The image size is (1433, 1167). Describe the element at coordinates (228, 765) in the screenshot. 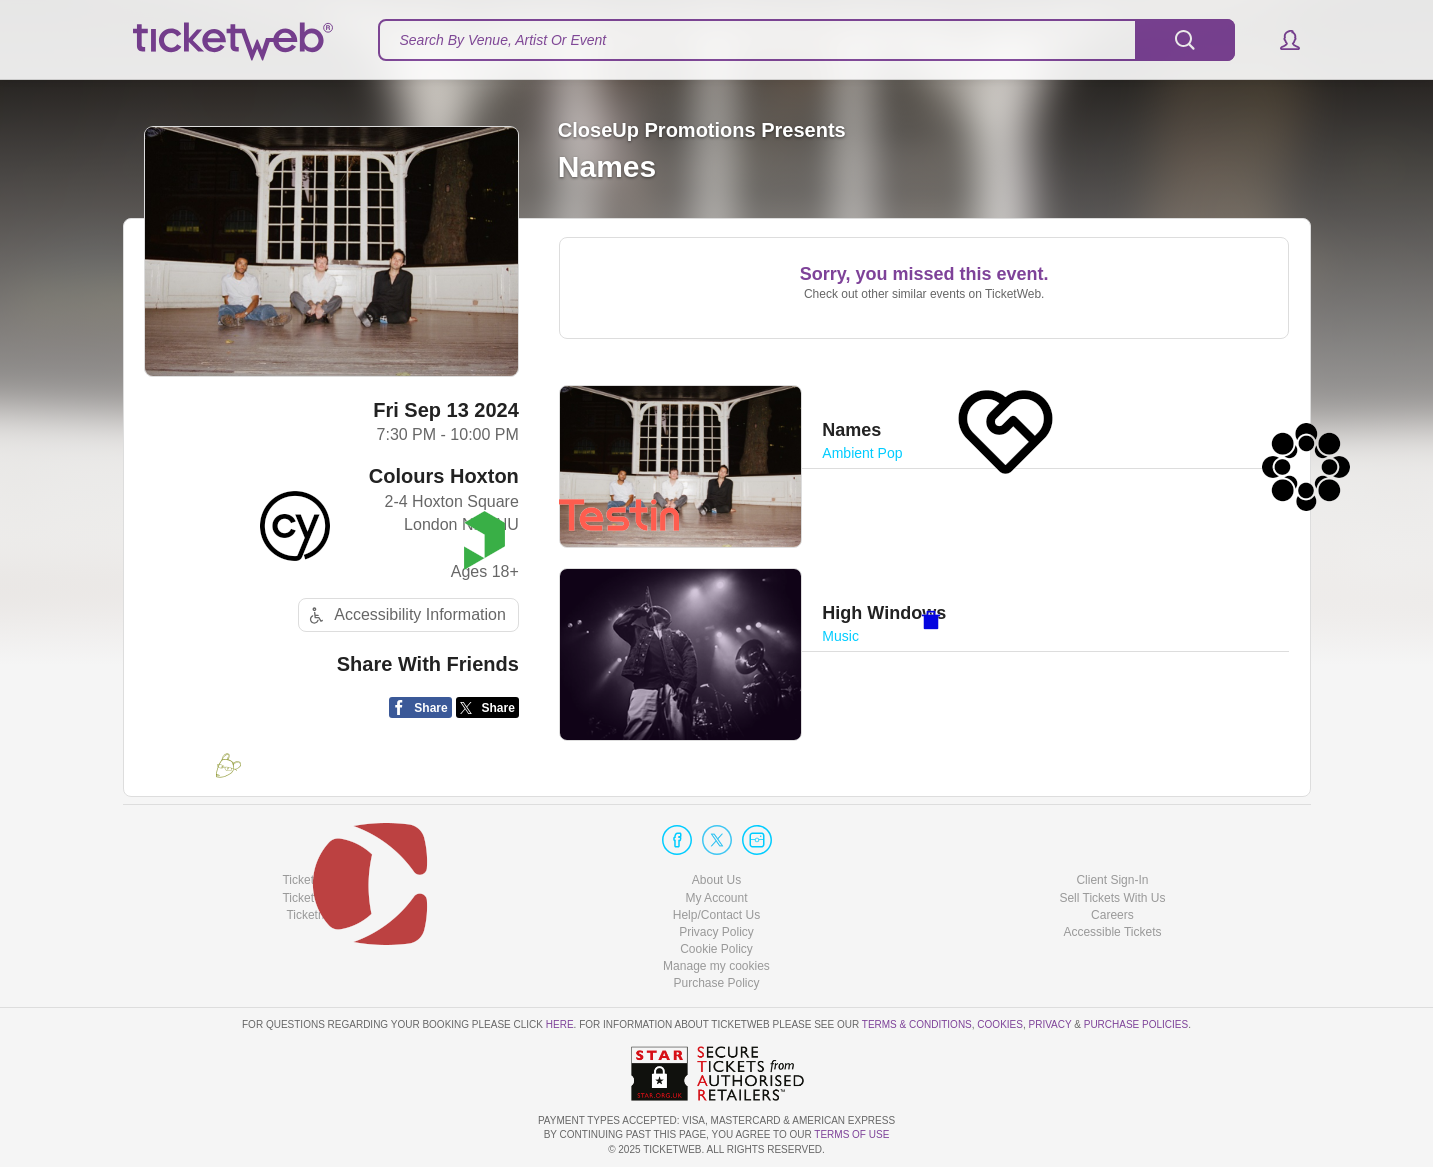

I see `editorconfig project logo` at that location.